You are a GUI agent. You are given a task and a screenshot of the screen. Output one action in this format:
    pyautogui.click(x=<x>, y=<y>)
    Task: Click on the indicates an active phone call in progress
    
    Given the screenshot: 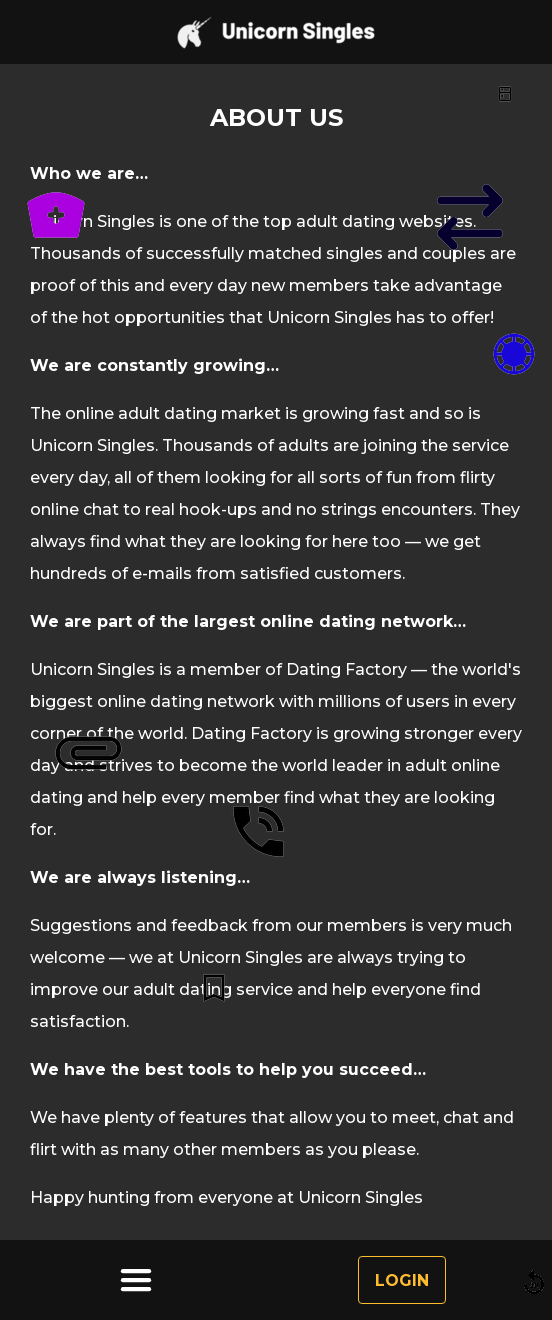 What is the action you would take?
    pyautogui.click(x=258, y=831)
    